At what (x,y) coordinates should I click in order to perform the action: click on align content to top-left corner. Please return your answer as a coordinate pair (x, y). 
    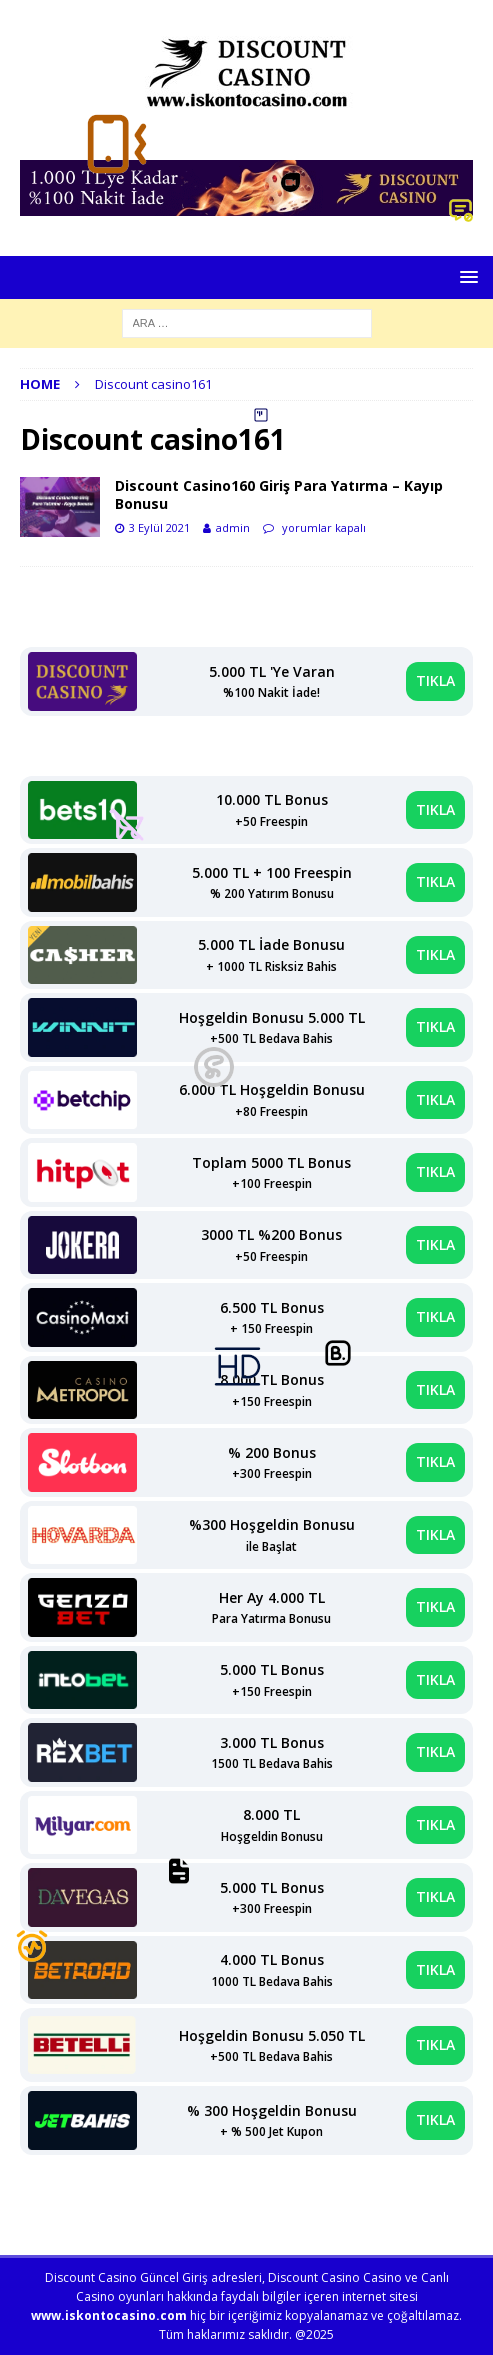
    Looking at the image, I should click on (261, 415).